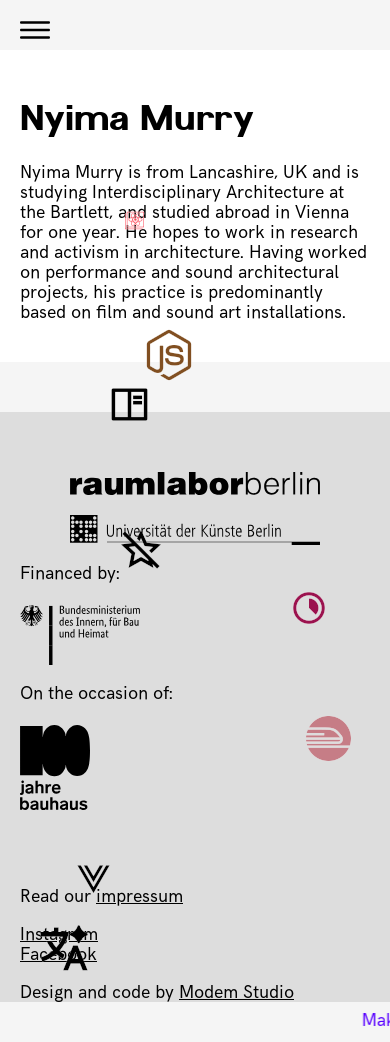 This screenshot has width=390, height=1042. What do you see at coordinates (309, 608) in the screenshot?
I see `indicates progress at approximately 25% completion` at bounding box center [309, 608].